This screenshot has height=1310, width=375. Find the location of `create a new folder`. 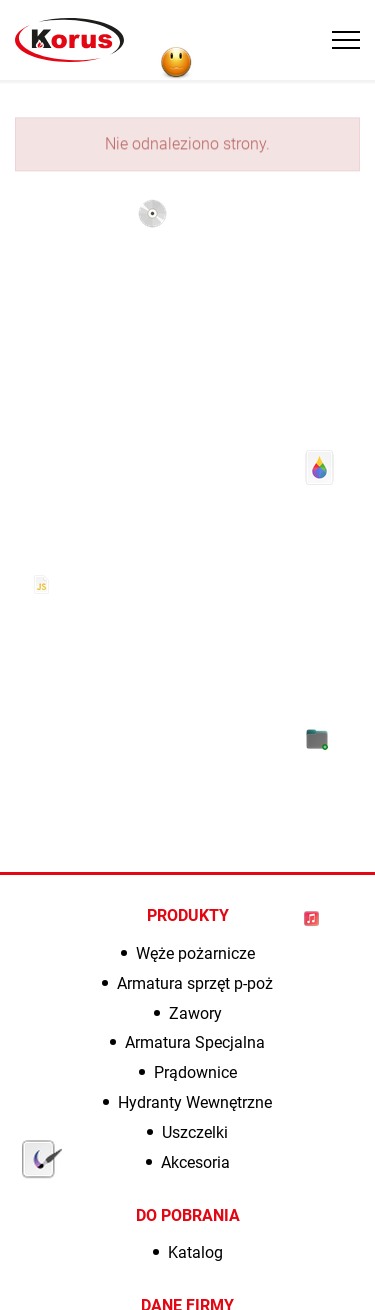

create a new folder is located at coordinates (317, 739).